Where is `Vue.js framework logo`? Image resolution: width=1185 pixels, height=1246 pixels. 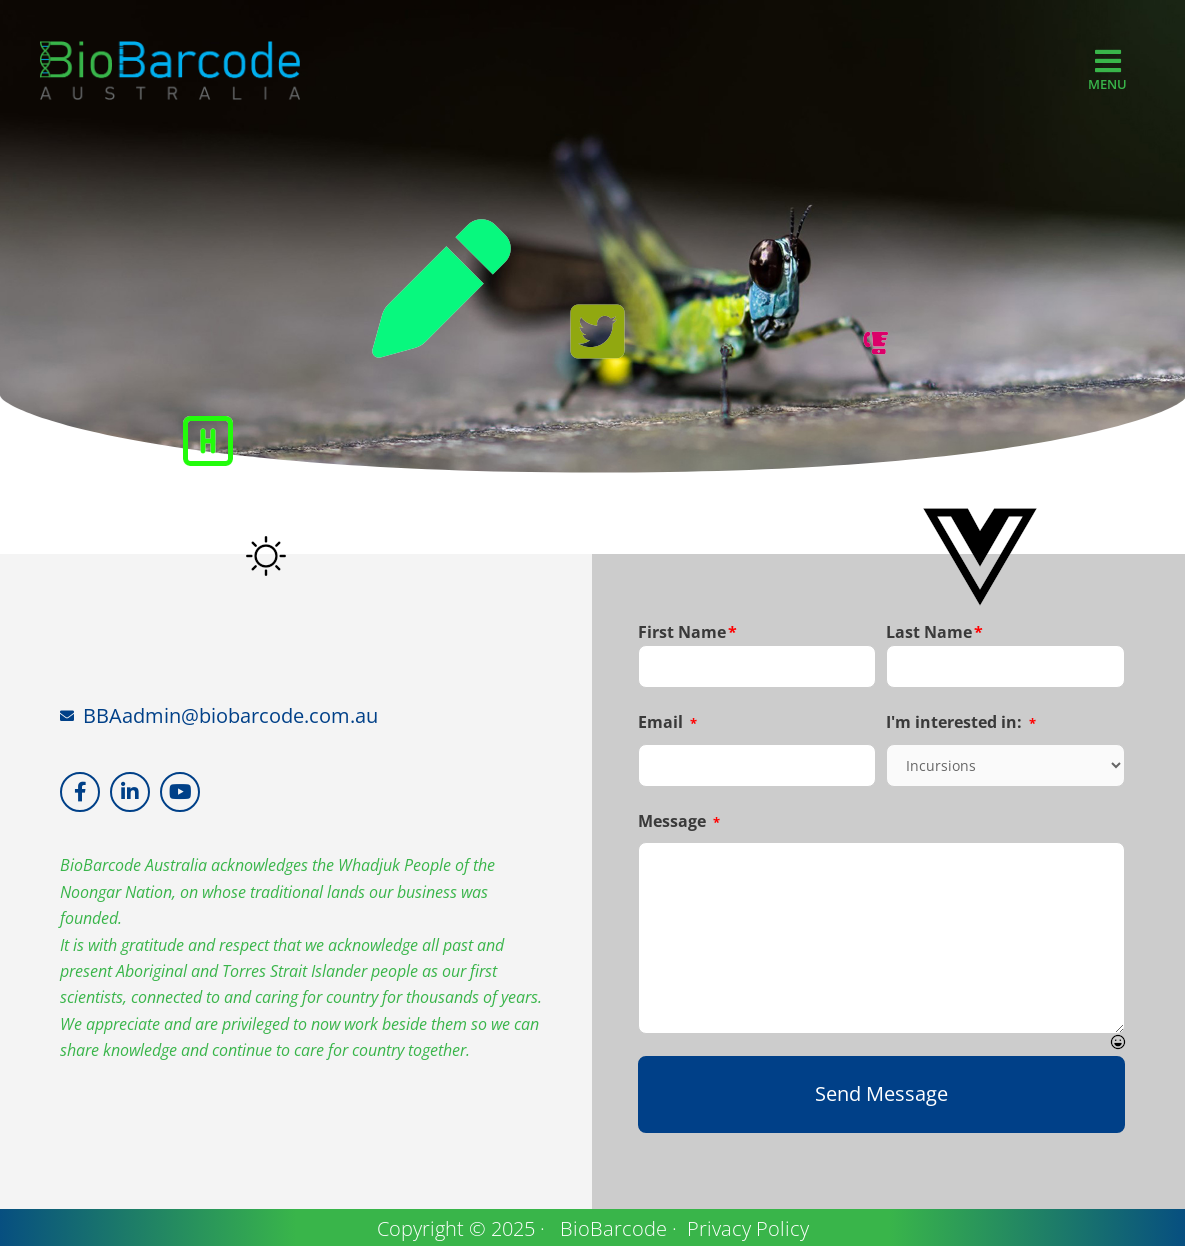 Vue.js framework logo is located at coordinates (980, 557).